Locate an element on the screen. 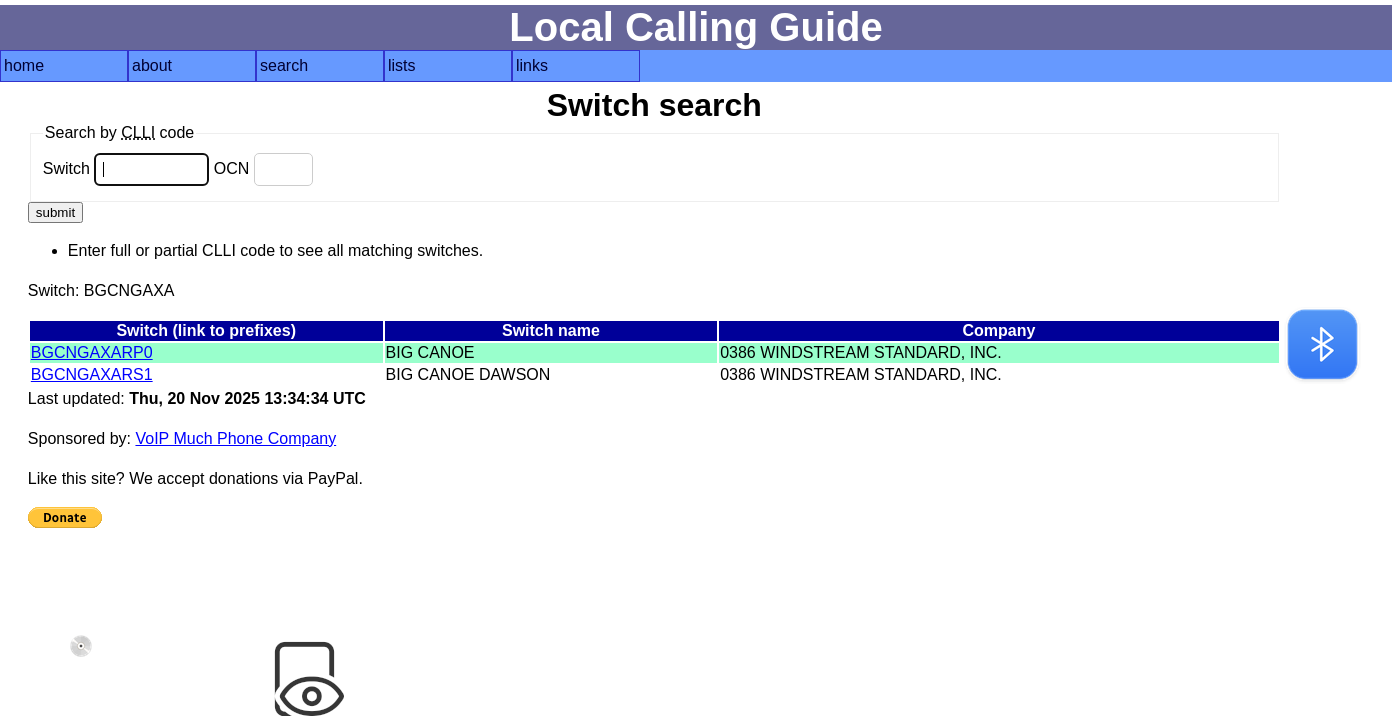  open bluetooth settings is located at coordinates (1322, 345).